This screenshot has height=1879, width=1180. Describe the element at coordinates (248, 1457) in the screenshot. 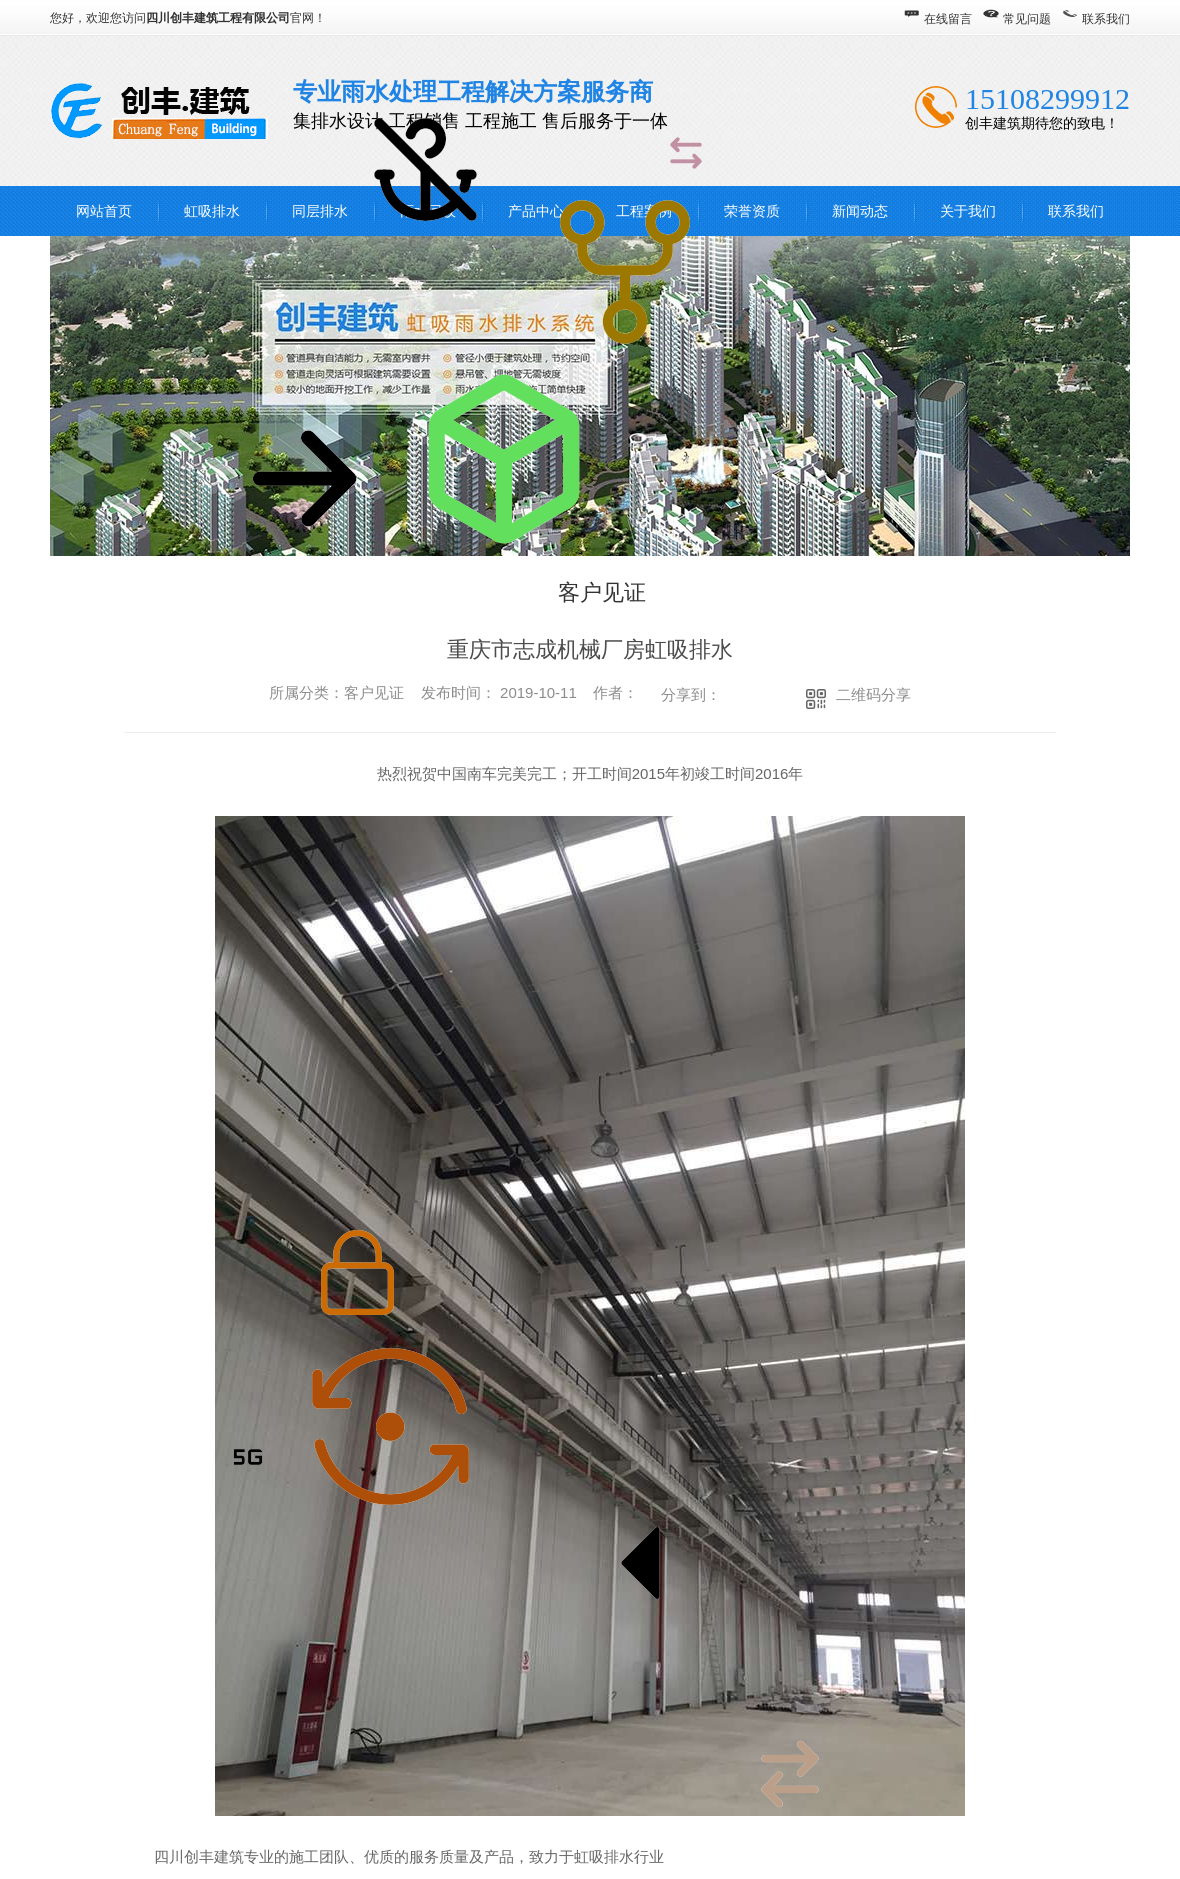

I see `indicates 5G network connectivity` at that location.